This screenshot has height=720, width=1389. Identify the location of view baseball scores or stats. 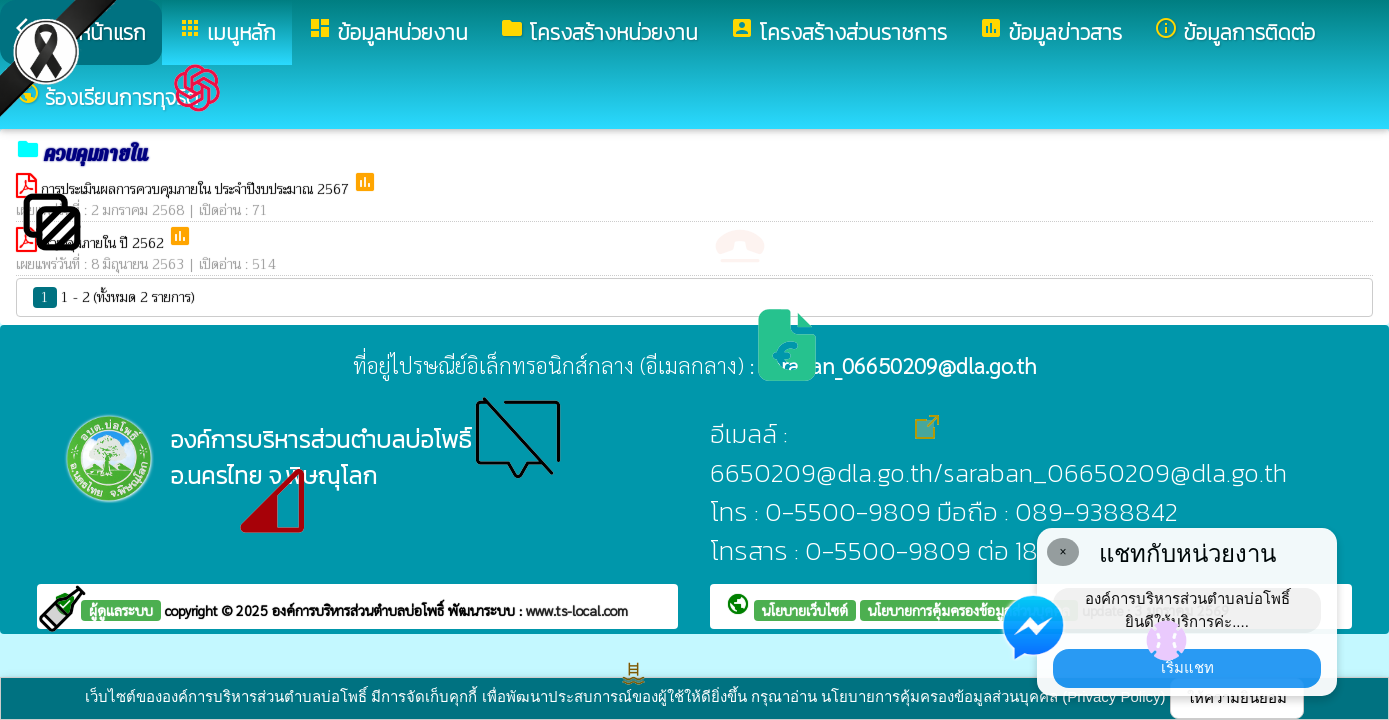
(1166, 640).